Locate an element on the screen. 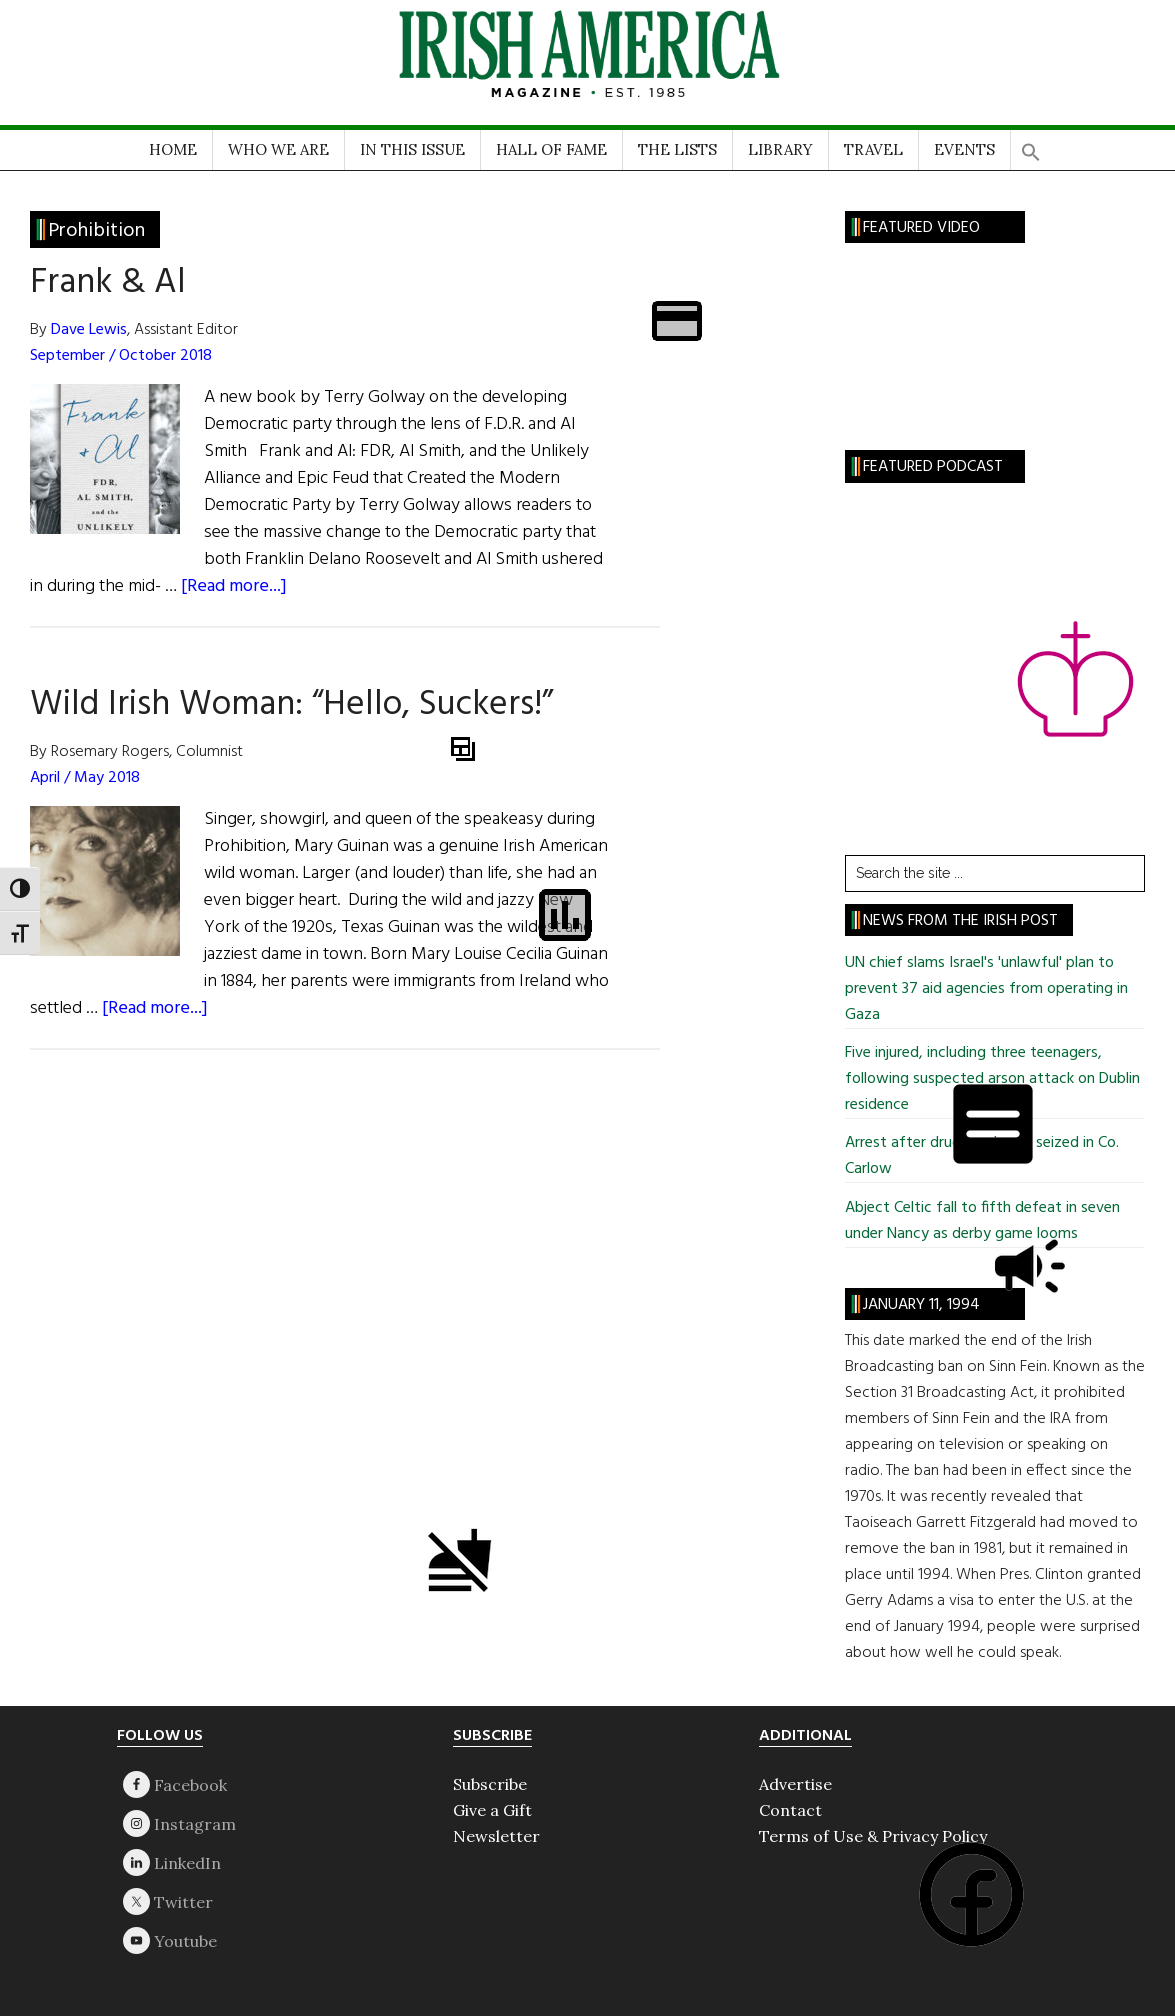 The width and height of the screenshot is (1175, 2016). access payment methods is located at coordinates (677, 321).